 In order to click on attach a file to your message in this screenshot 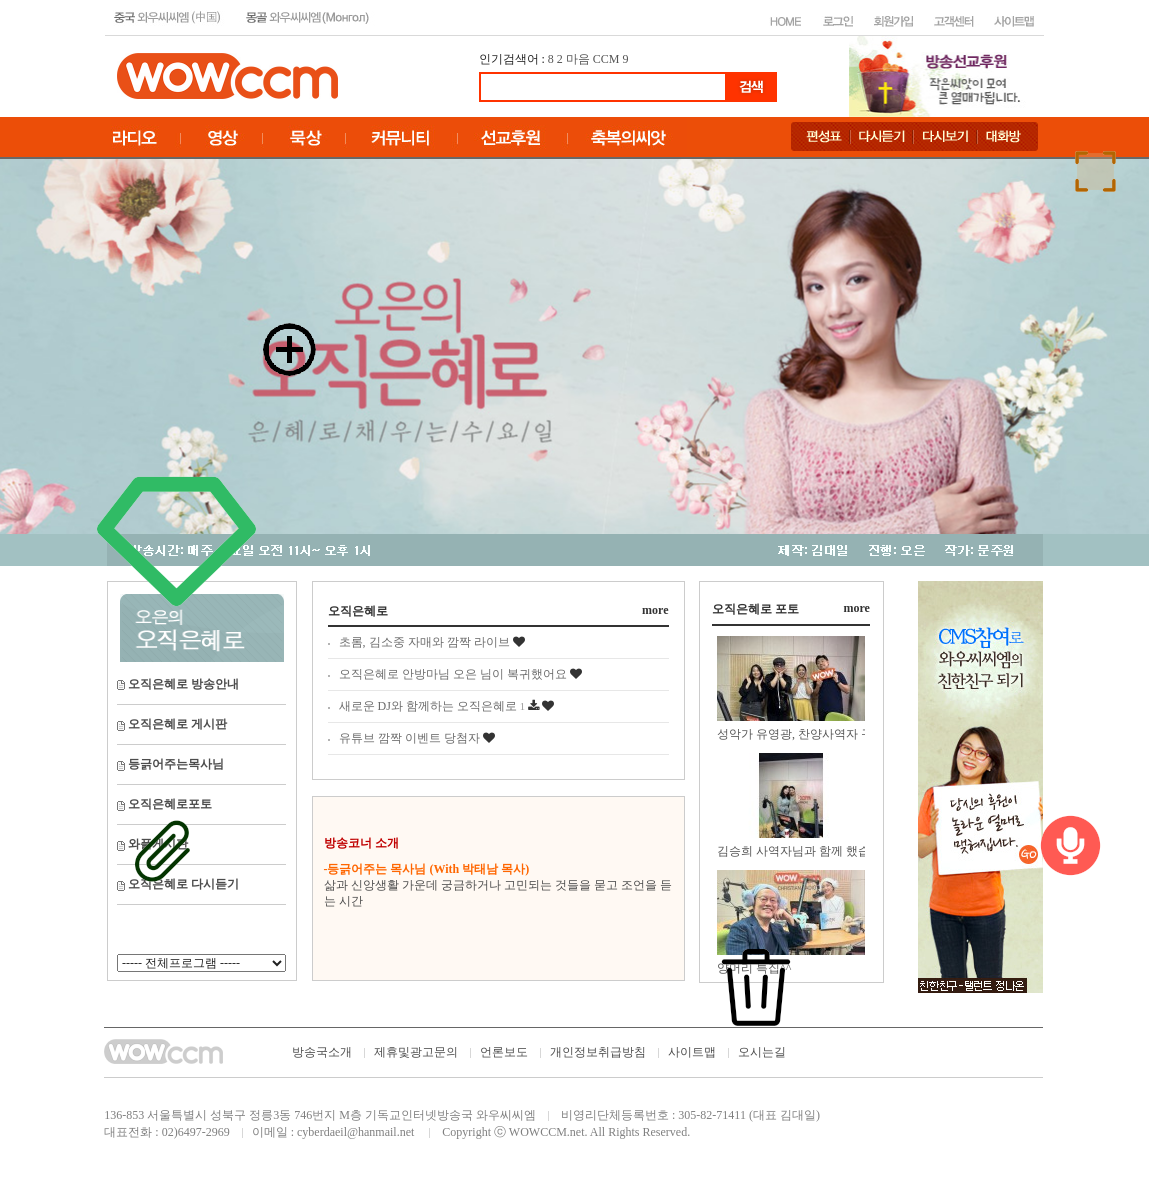, I will do `click(161, 851)`.